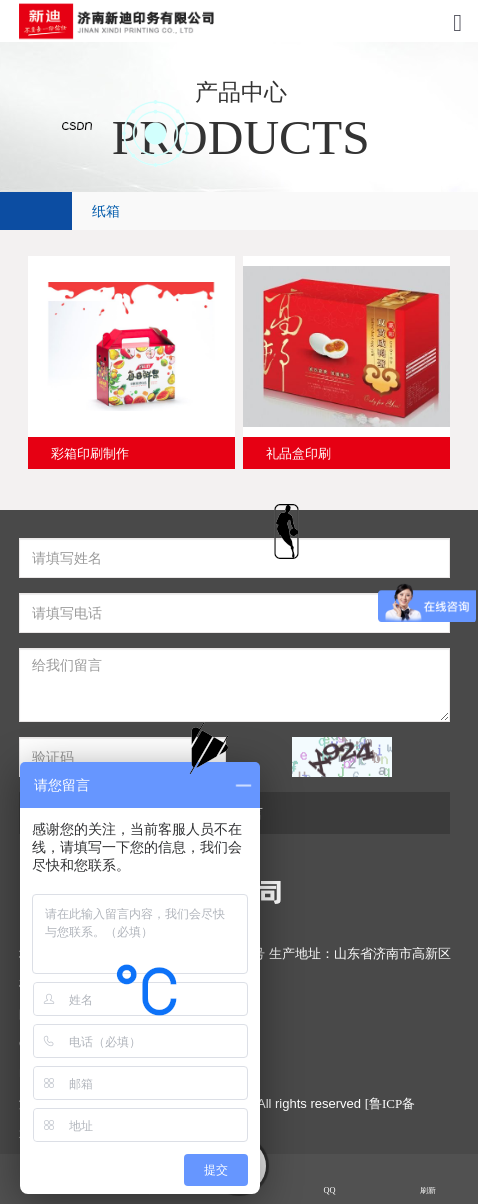  What do you see at coordinates (155, 133) in the screenshot?
I see `KDE Neon Linux distribution logo` at bounding box center [155, 133].